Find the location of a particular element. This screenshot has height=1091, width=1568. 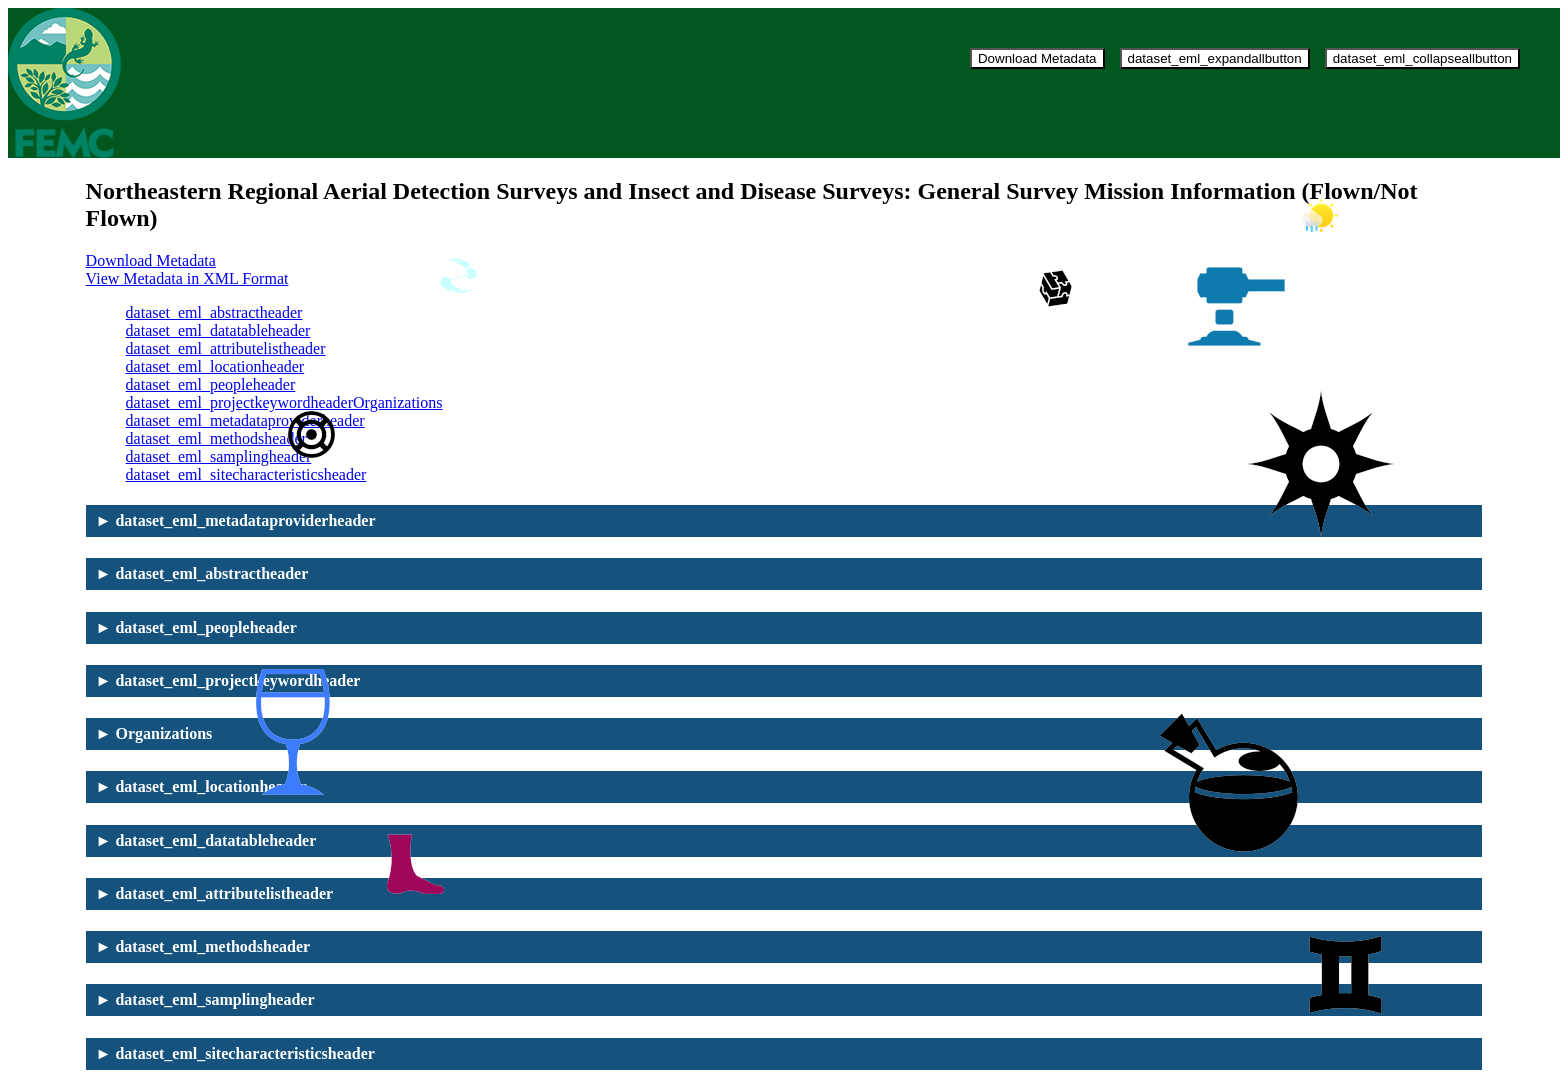

use a potion or consumable item is located at coordinates (1230, 783).